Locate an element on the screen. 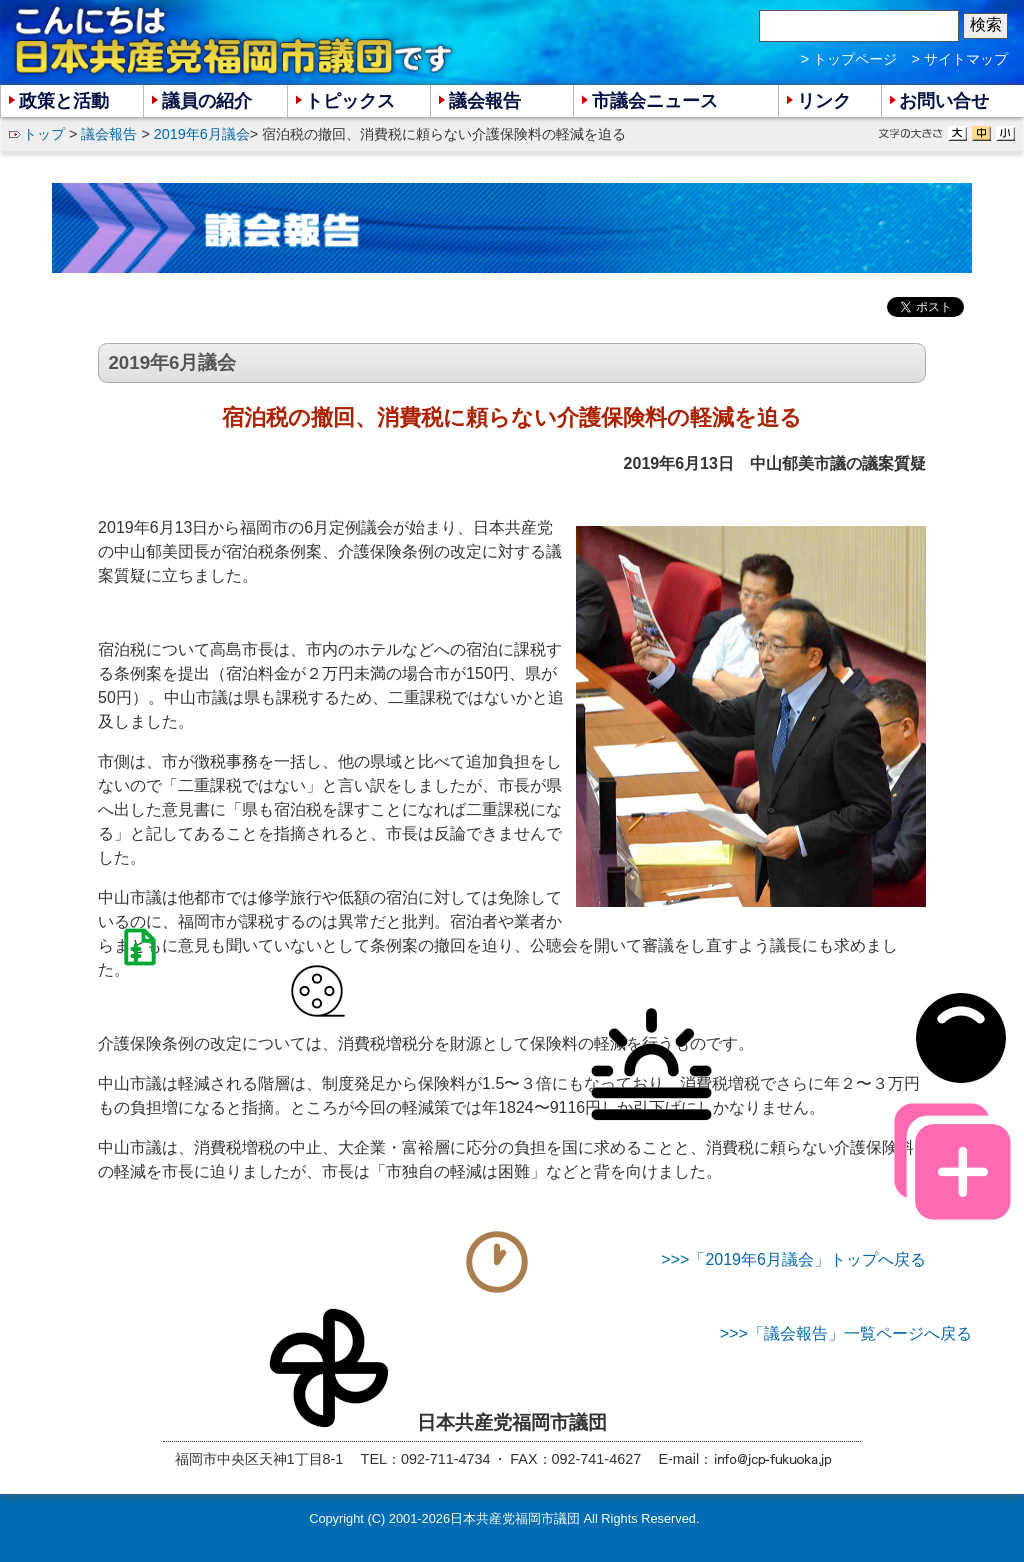 The height and width of the screenshot is (1562, 1024). indicates the current time is 1 o'clock is located at coordinates (497, 1262).